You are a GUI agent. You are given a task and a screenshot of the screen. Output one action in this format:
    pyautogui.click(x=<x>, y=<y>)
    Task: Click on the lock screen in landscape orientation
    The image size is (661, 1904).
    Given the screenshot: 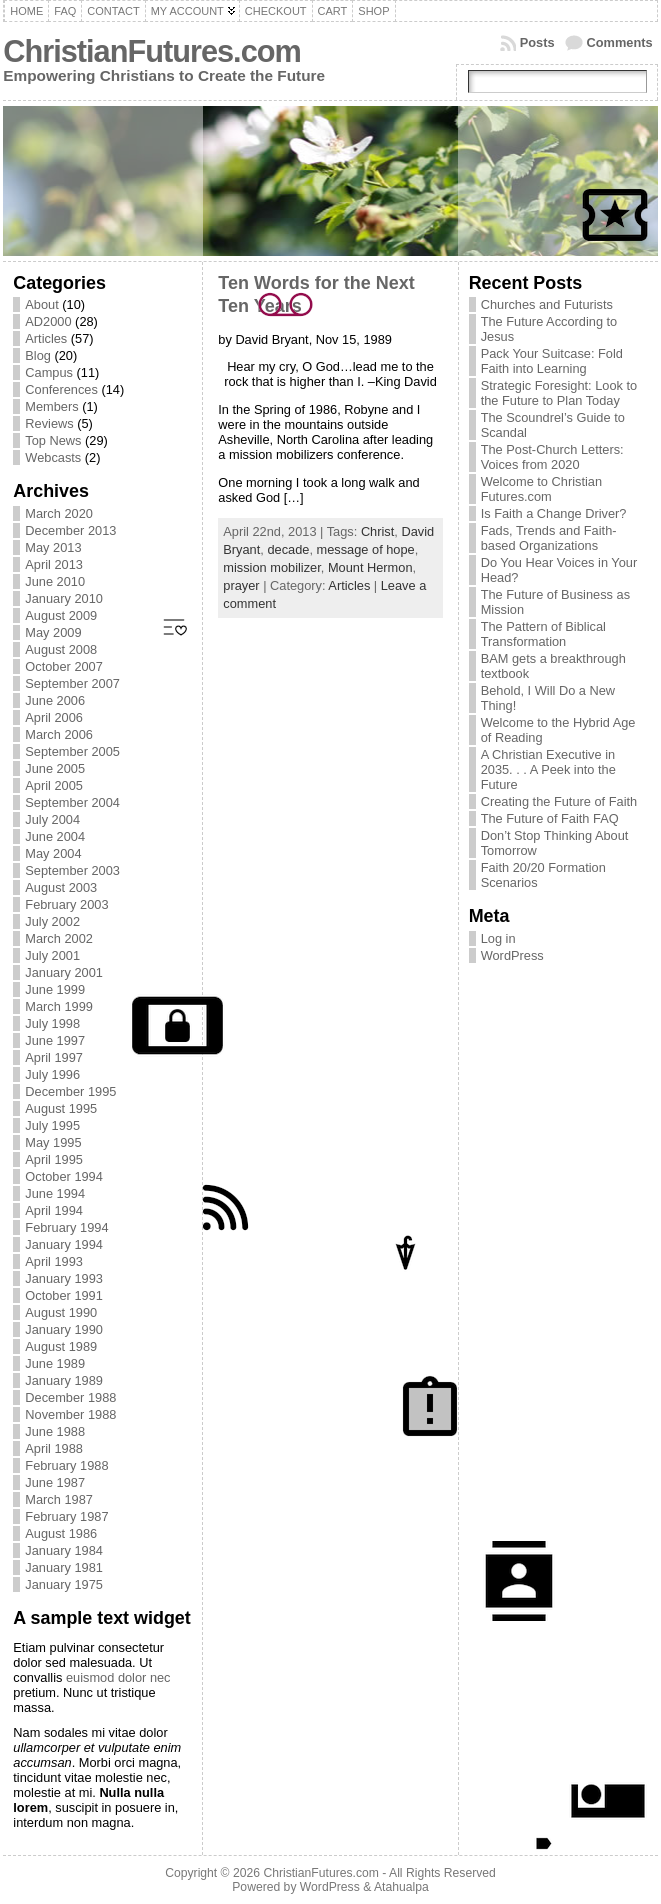 What is the action you would take?
    pyautogui.click(x=177, y=1025)
    